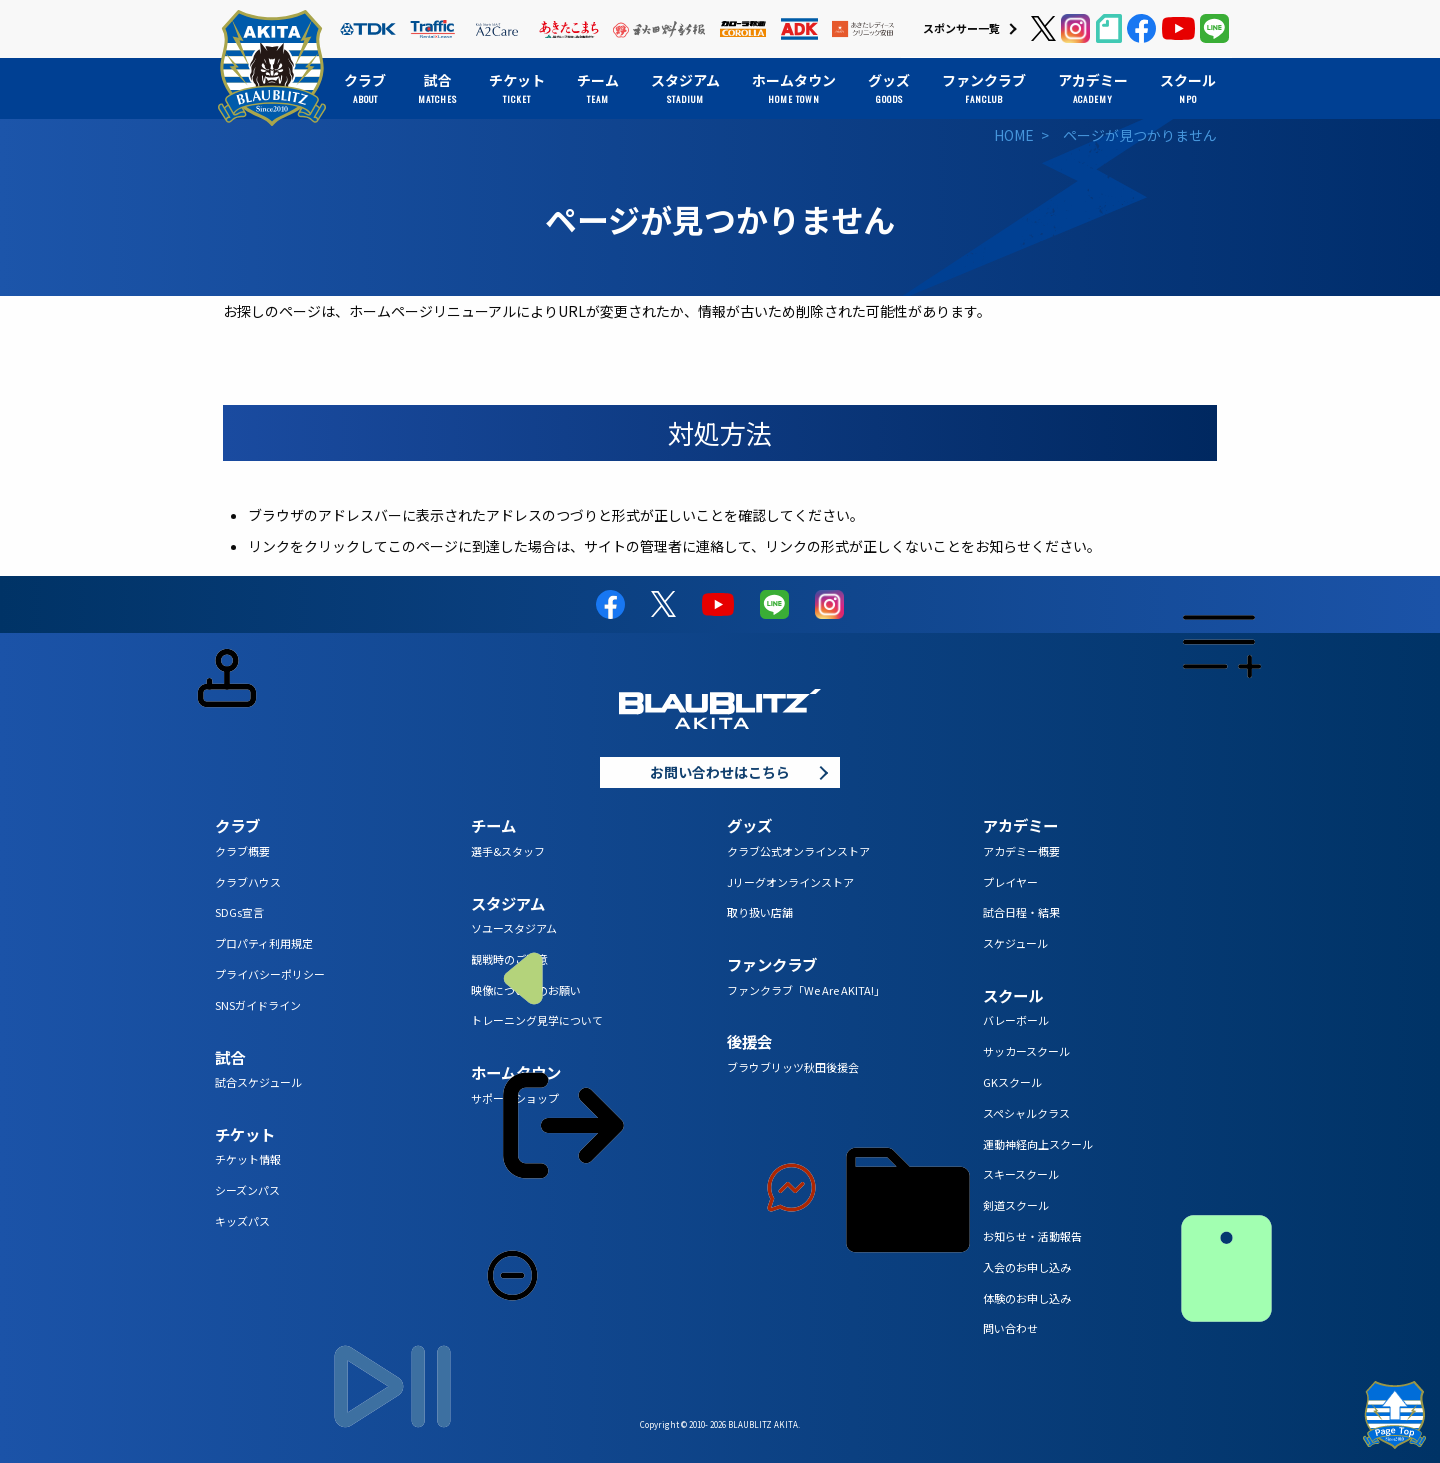 This screenshot has width=1440, height=1463. Describe the element at coordinates (1219, 642) in the screenshot. I see `add a new item to the list` at that location.